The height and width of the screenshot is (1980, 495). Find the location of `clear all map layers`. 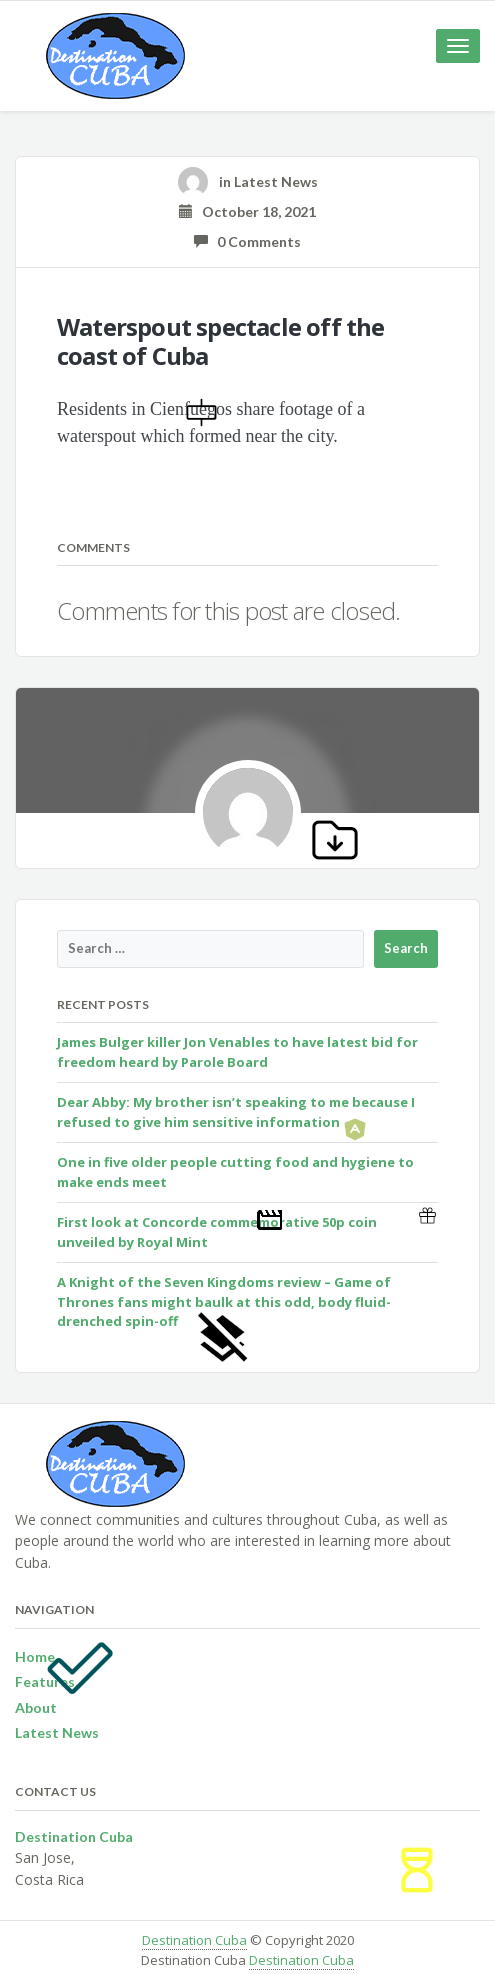

clear all map layers is located at coordinates (222, 1339).